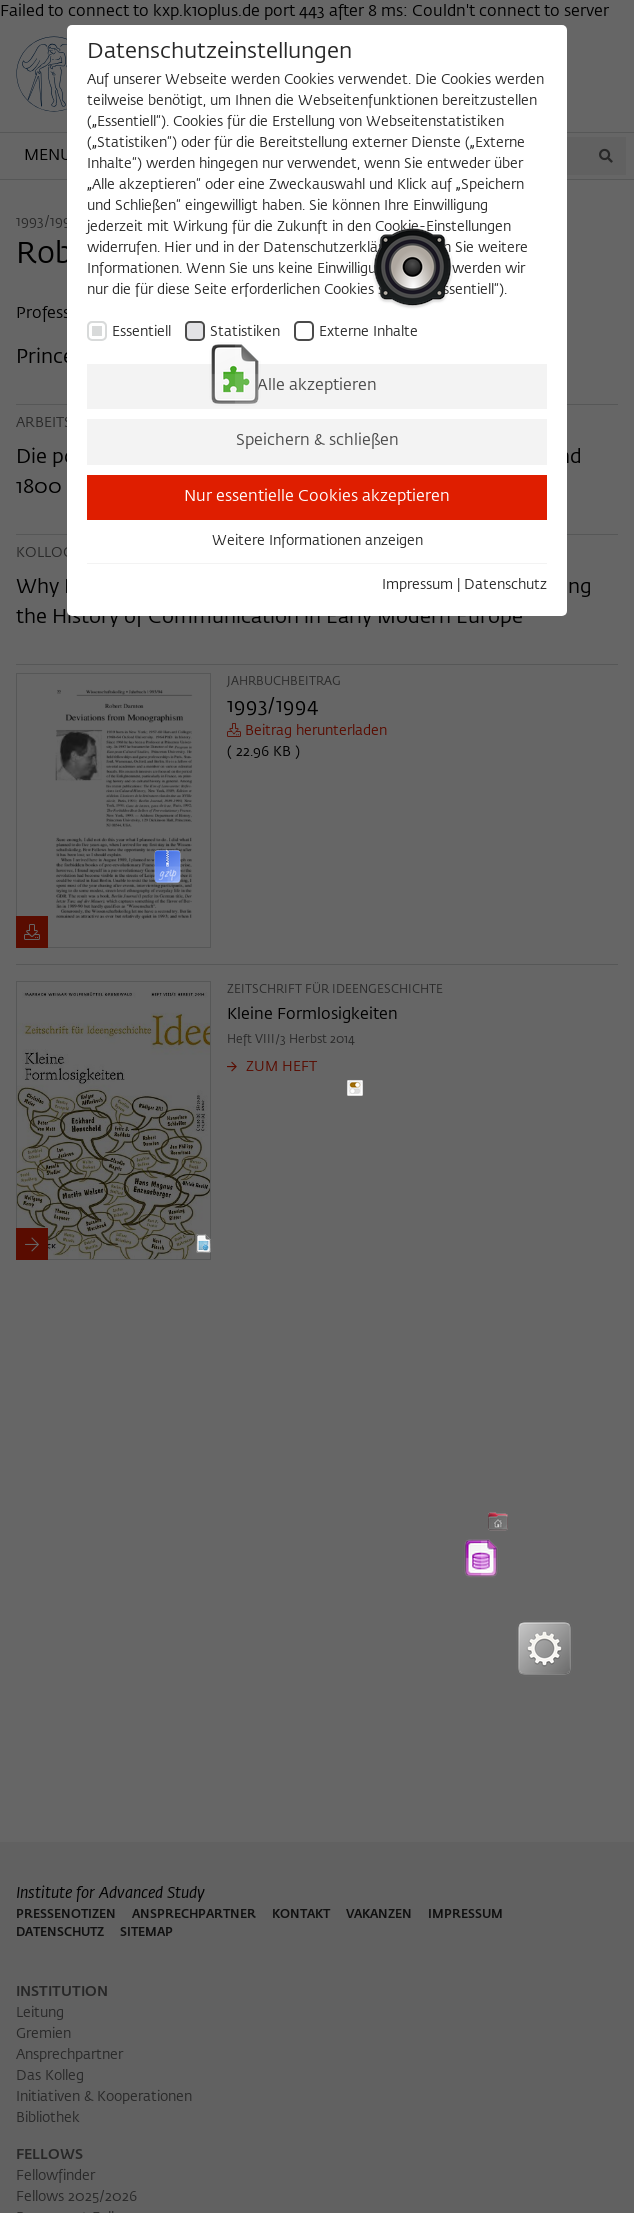 The width and height of the screenshot is (634, 2213). What do you see at coordinates (412, 266) in the screenshot?
I see `adjust speaker or audio output volume` at bounding box center [412, 266].